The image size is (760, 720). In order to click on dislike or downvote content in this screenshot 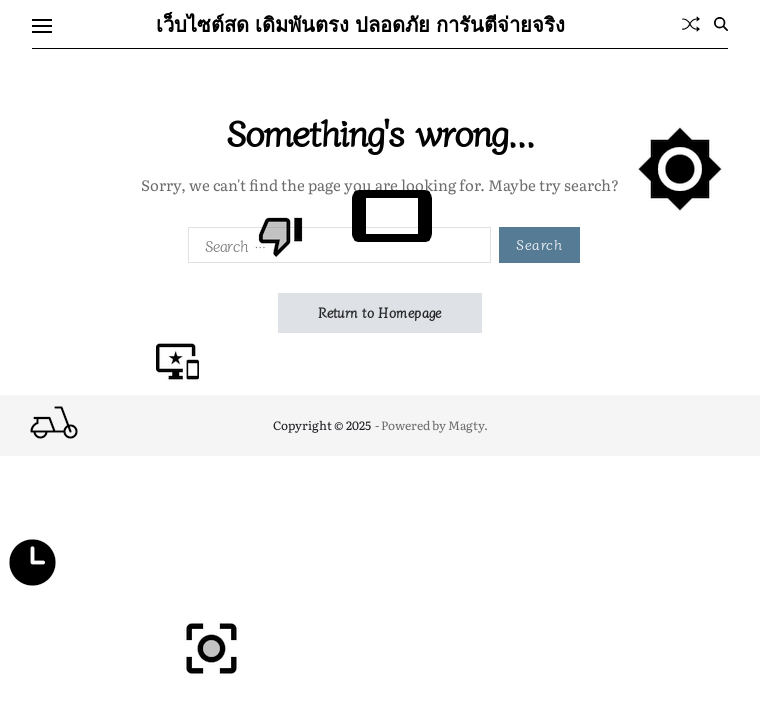, I will do `click(280, 235)`.